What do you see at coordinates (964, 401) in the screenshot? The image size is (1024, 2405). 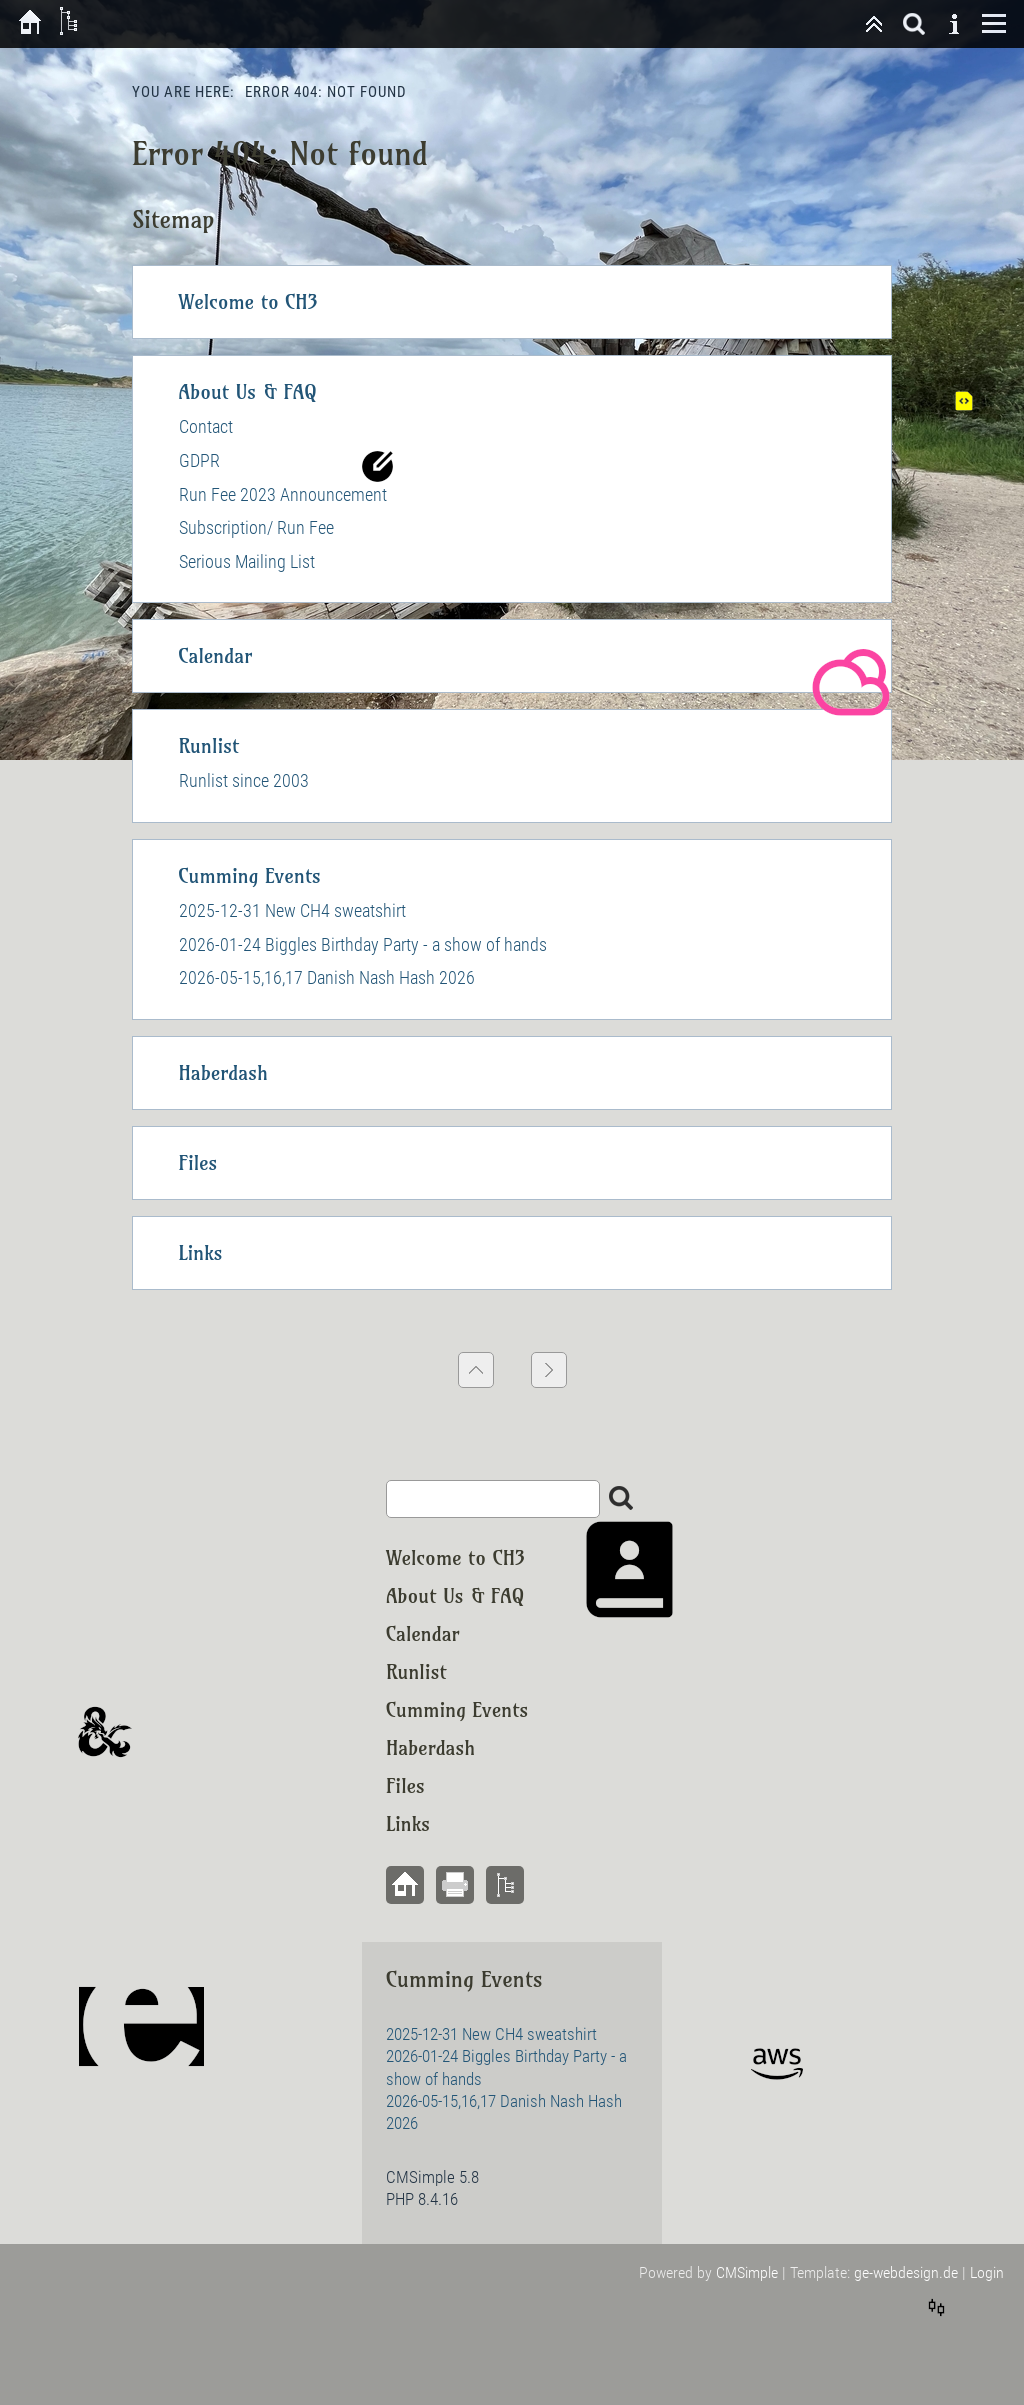 I see `open a code or source file` at bounding box center [964, 401].